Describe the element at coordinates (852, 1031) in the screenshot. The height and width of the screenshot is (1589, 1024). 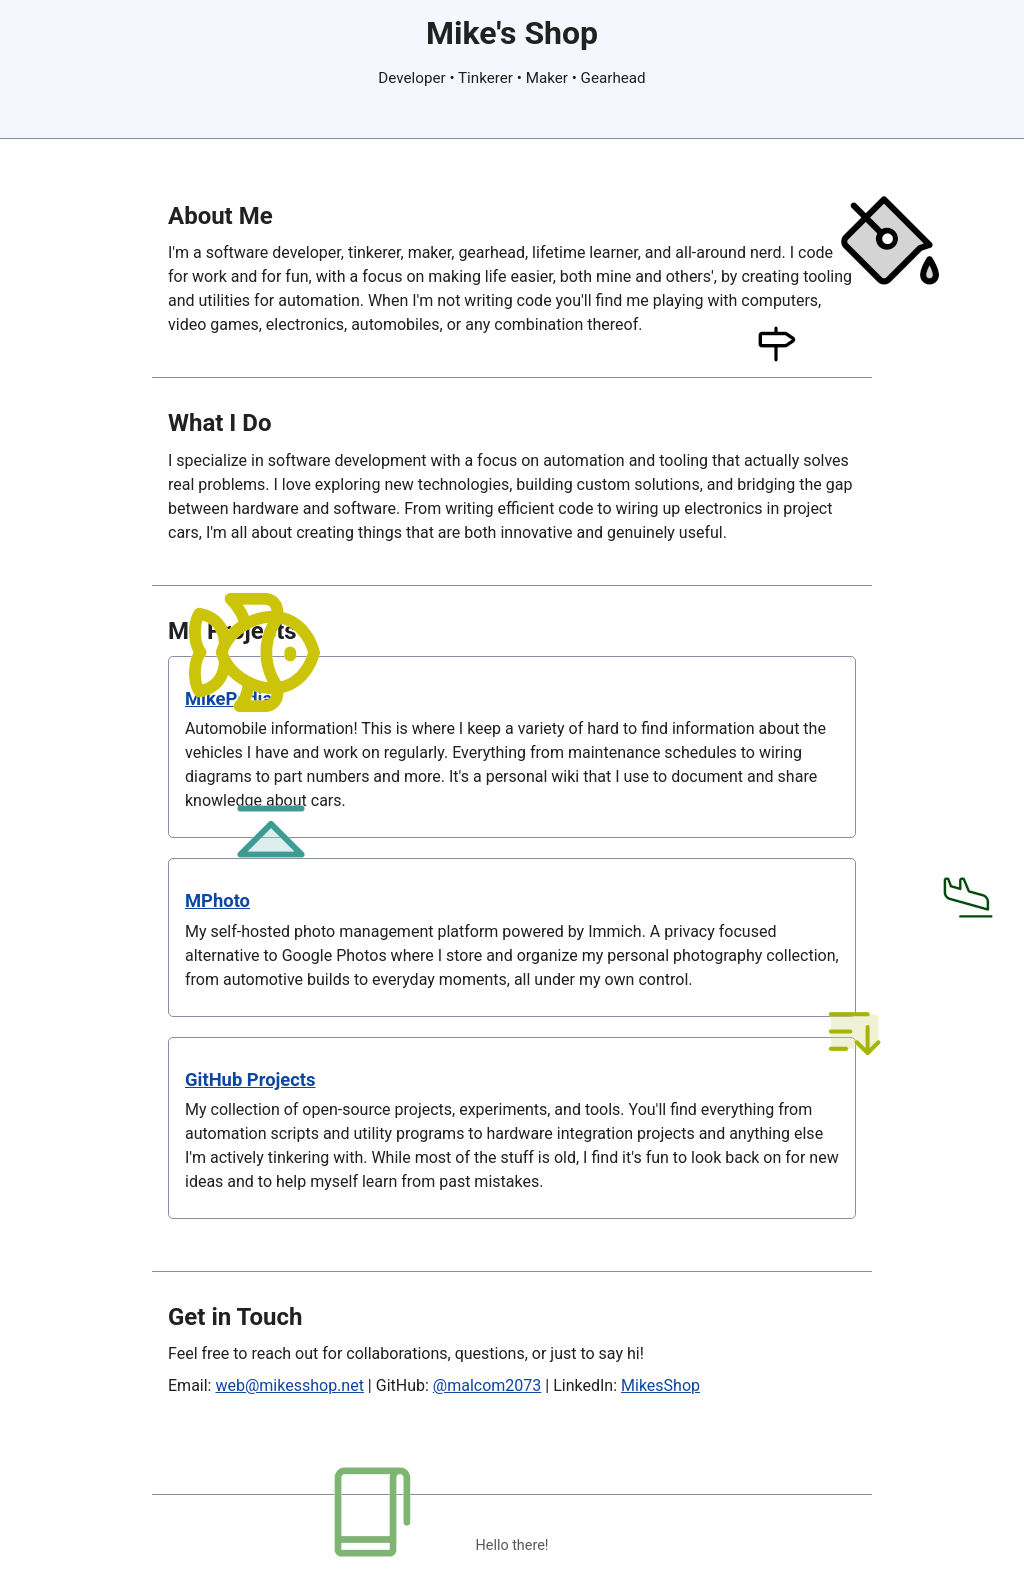
I see `sort items in ascending order` at that location.